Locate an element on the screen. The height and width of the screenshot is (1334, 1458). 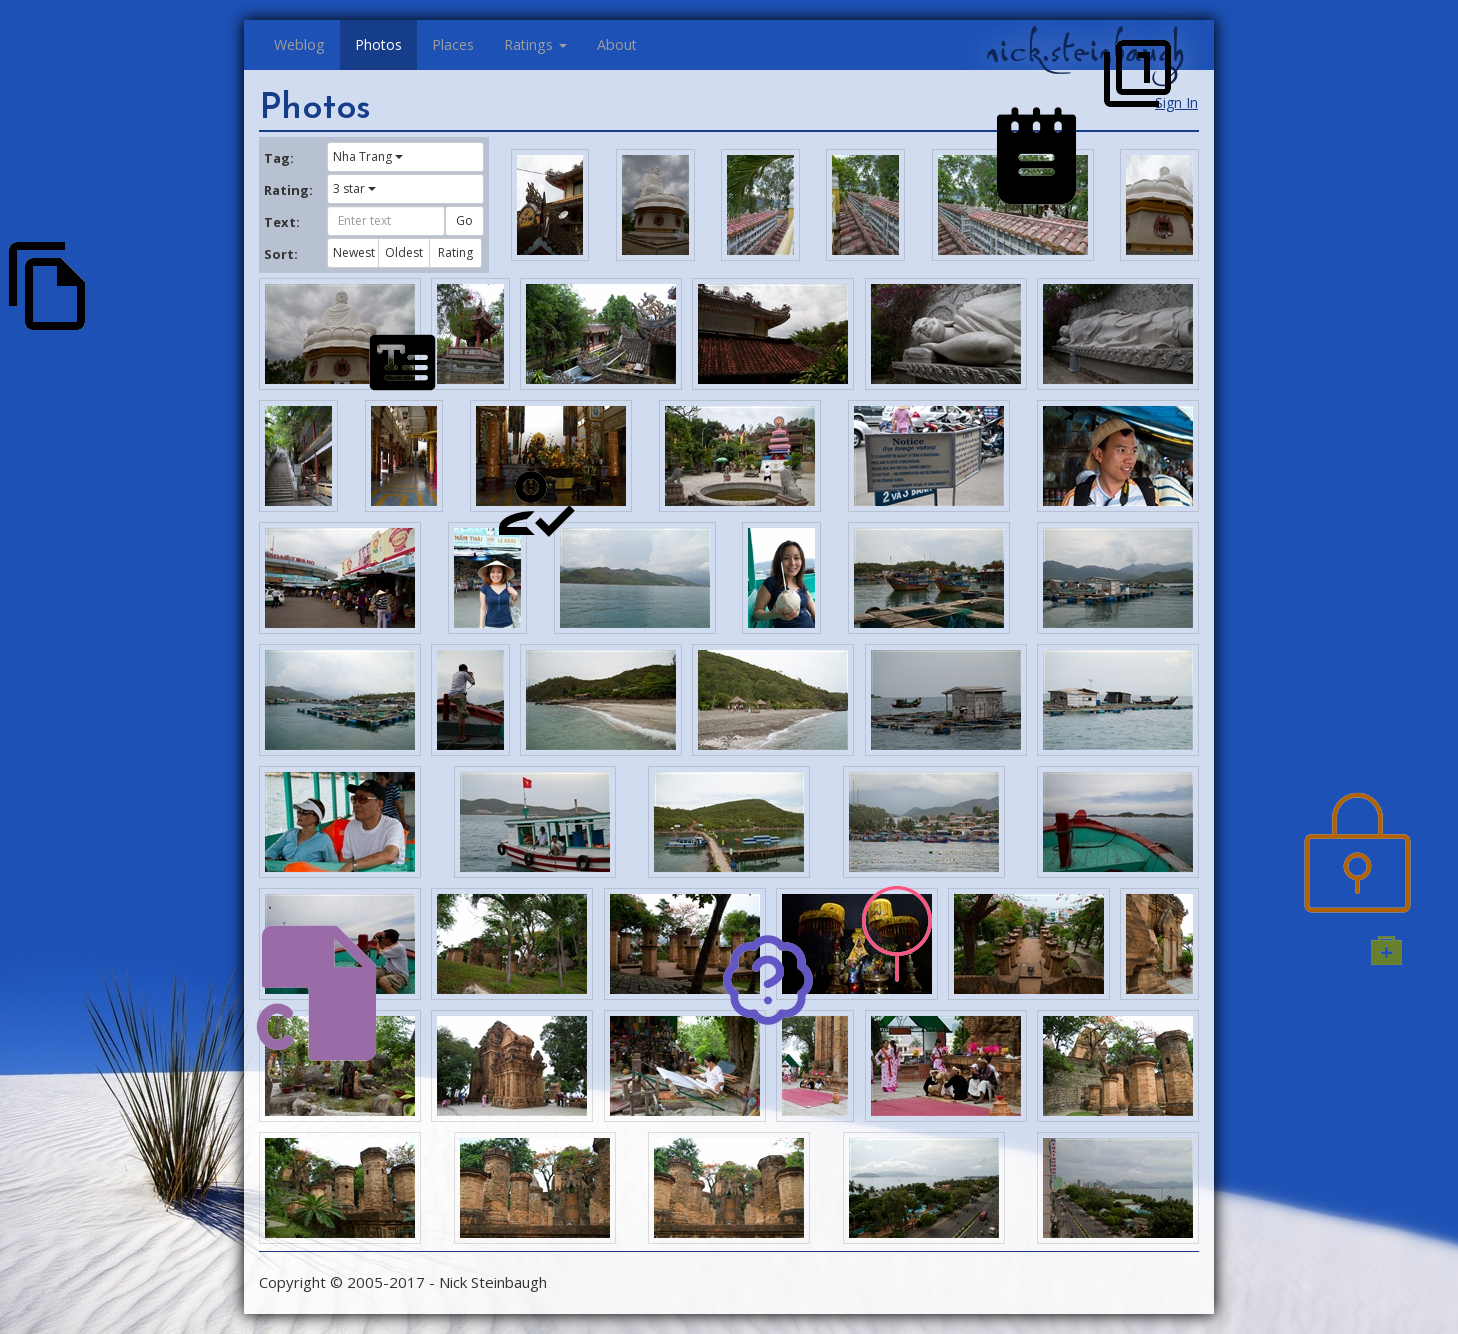
a C programming language source file is located at coordinates (319, 993).